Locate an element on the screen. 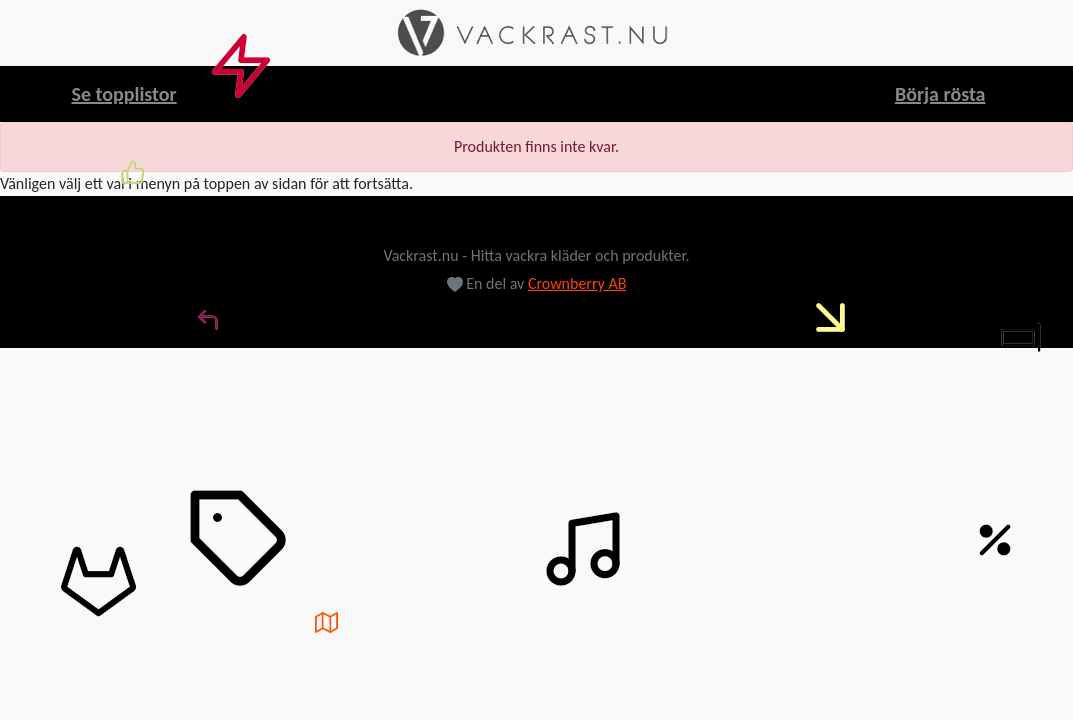 The image size is (1073, 720). like or upvote content is located at coordinates (133, 172).